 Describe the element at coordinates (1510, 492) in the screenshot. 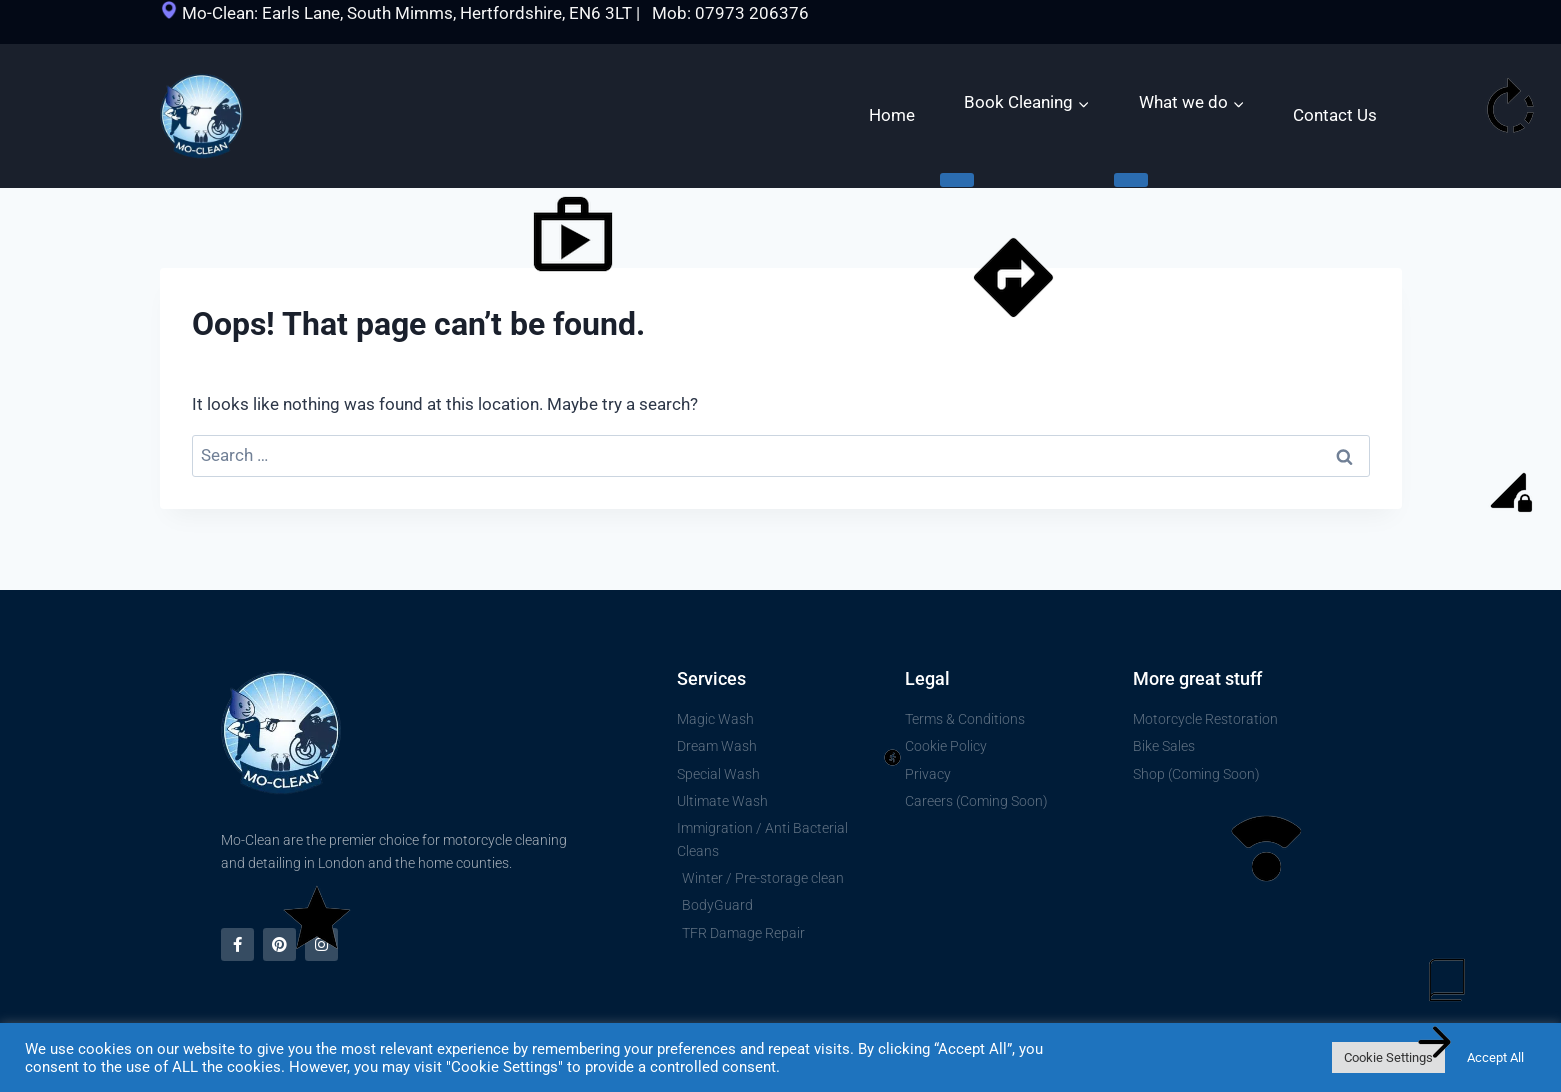

I see `indicates a secured or password-protected network connection` at that location.